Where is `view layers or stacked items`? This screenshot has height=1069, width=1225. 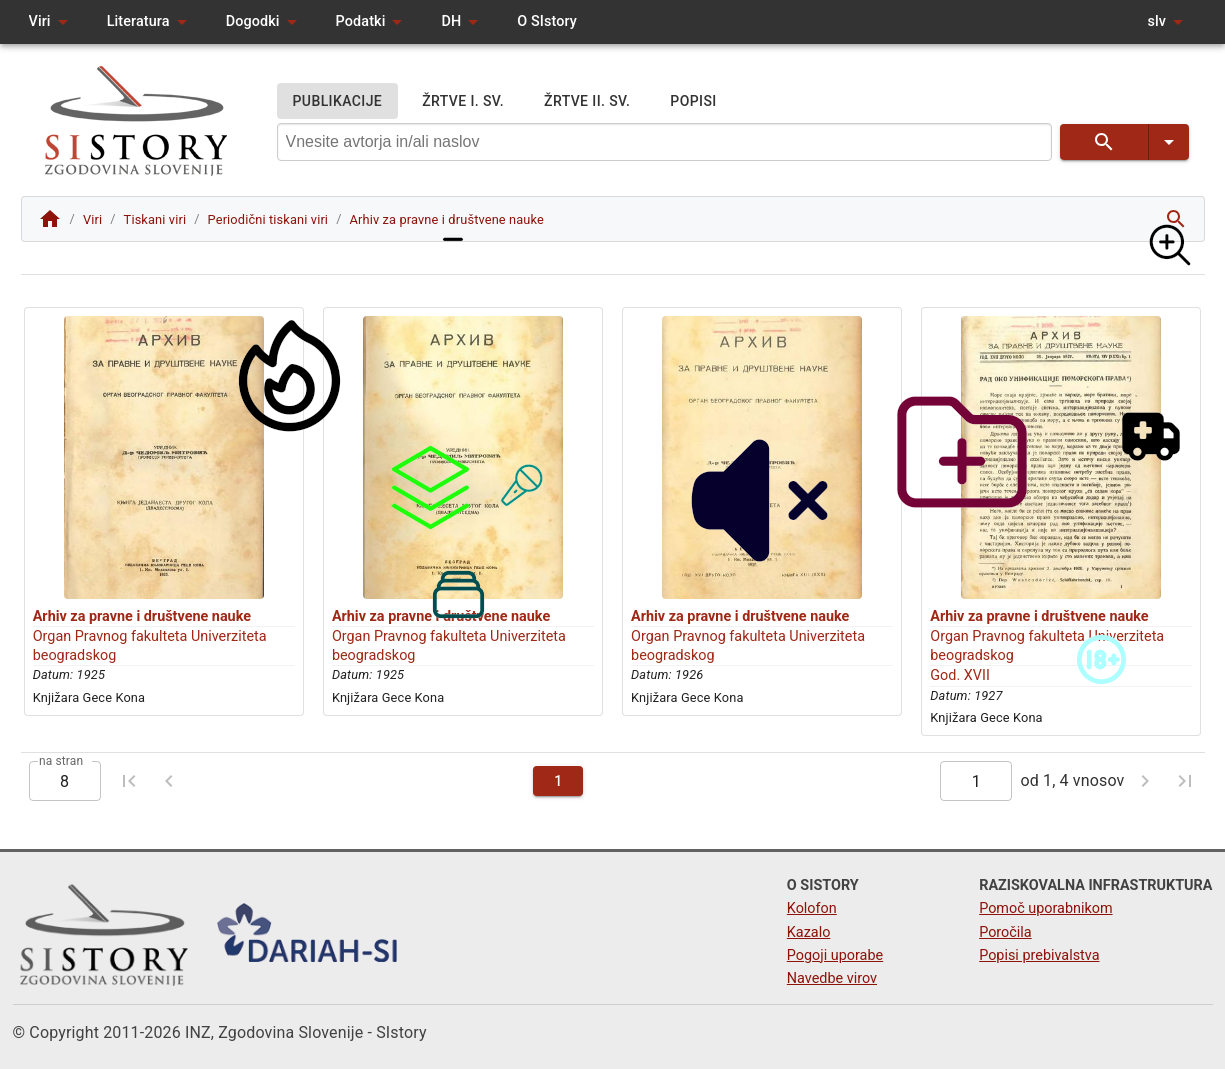
view layers or stacked items is located at coordinates (430, 487).